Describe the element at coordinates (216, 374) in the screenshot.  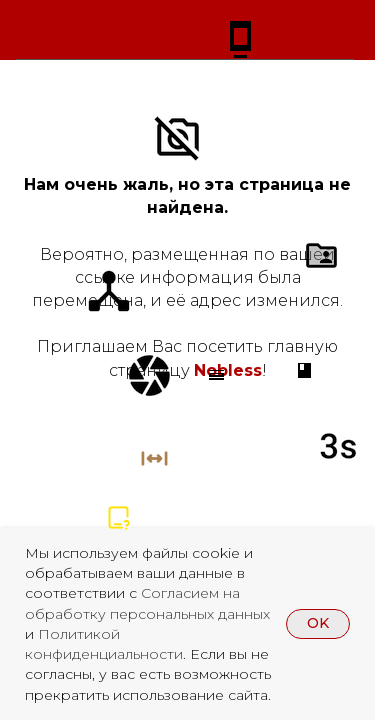
I see `switch to day view in calendar` at that location.